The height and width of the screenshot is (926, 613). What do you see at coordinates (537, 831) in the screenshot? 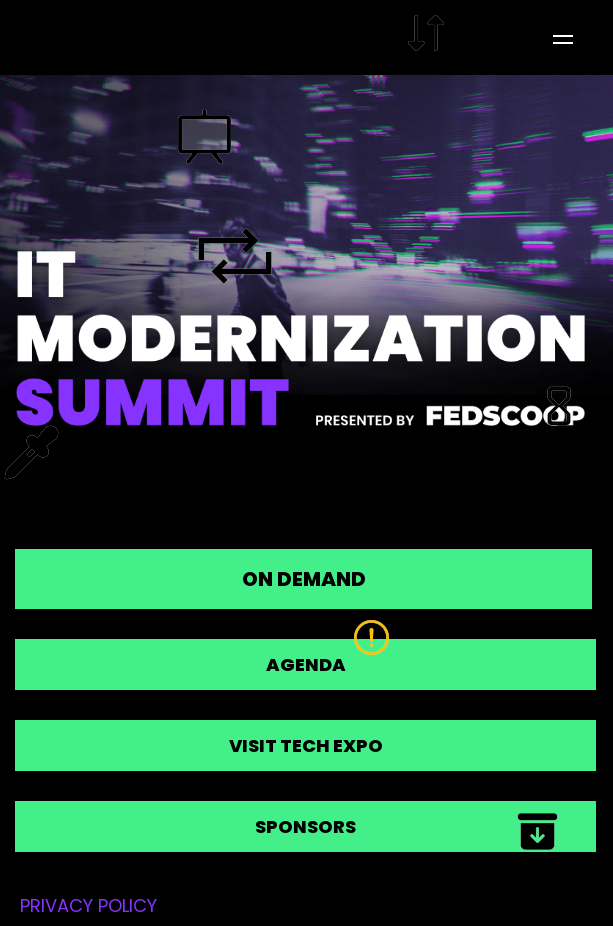
I see `archive selected item` at bounding box center [537, 831].